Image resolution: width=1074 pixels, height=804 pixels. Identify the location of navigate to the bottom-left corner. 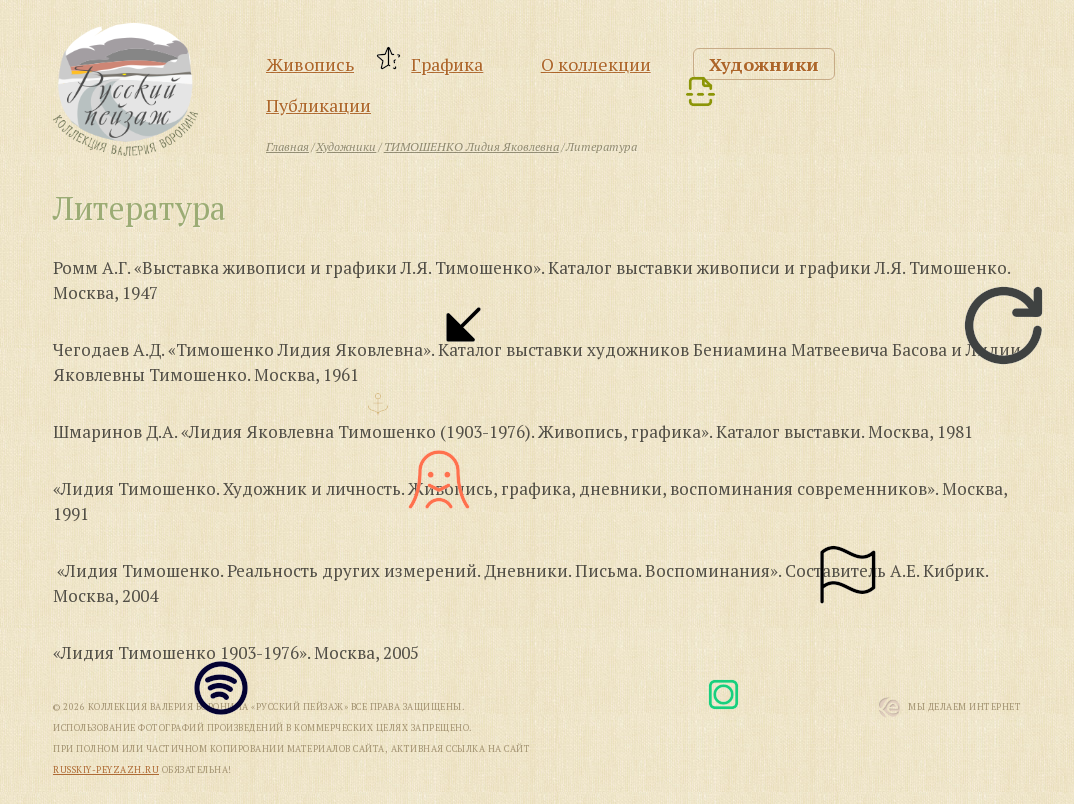
(463, 324).